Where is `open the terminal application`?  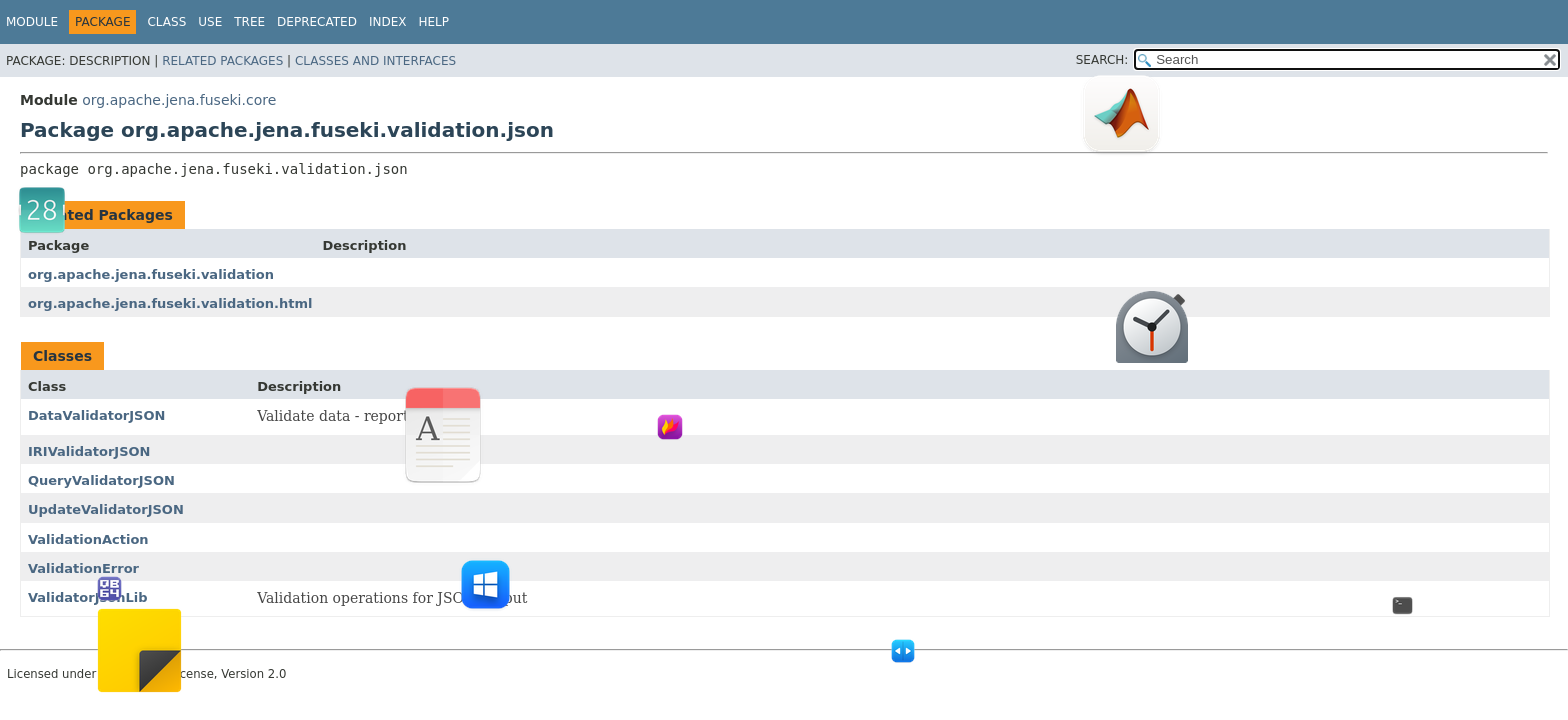 open the terminal application is located at coordinates (1402, 605).